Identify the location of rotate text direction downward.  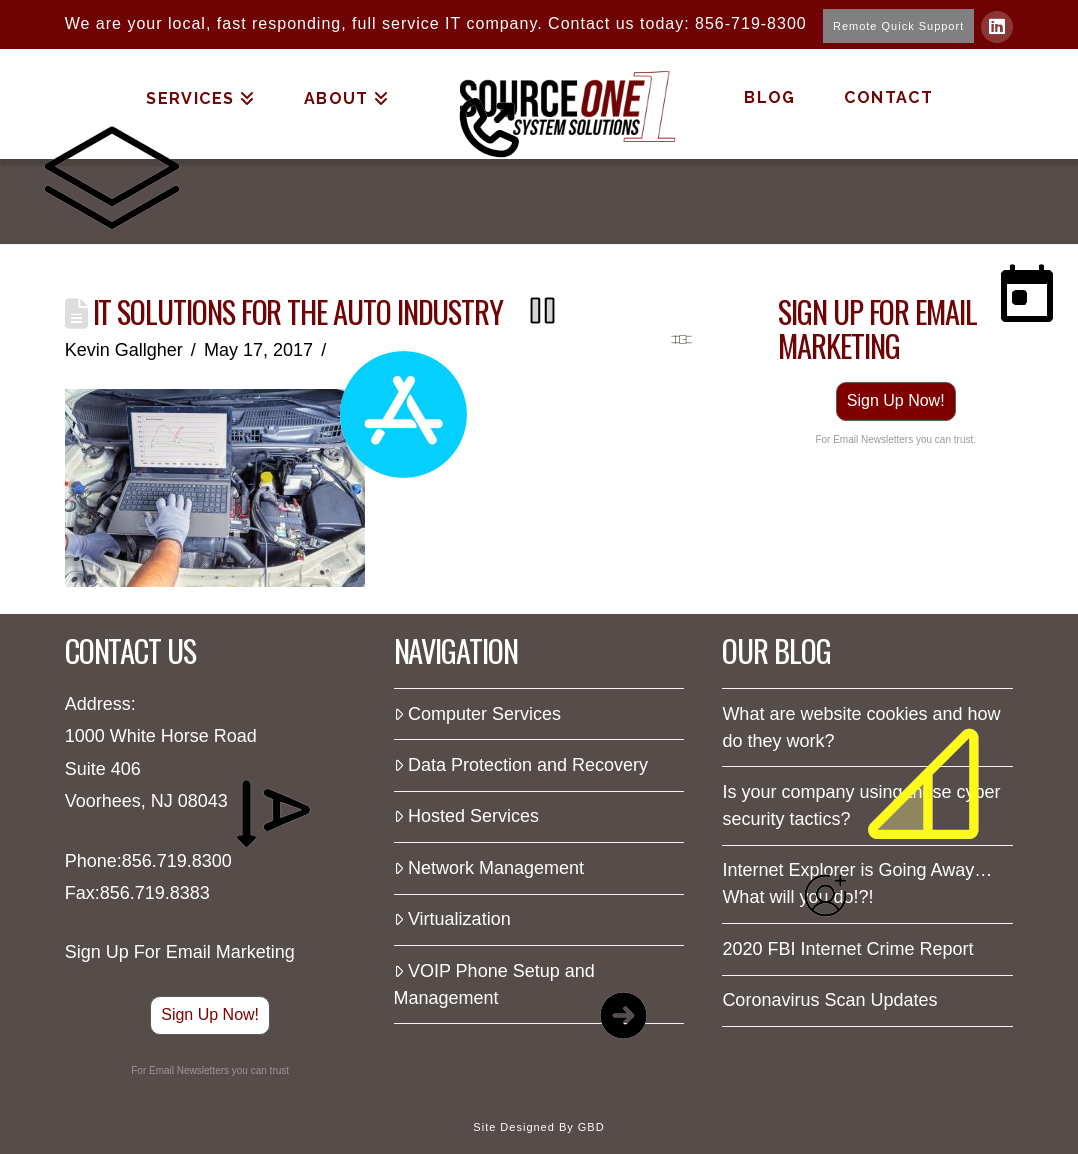
(272, 814).